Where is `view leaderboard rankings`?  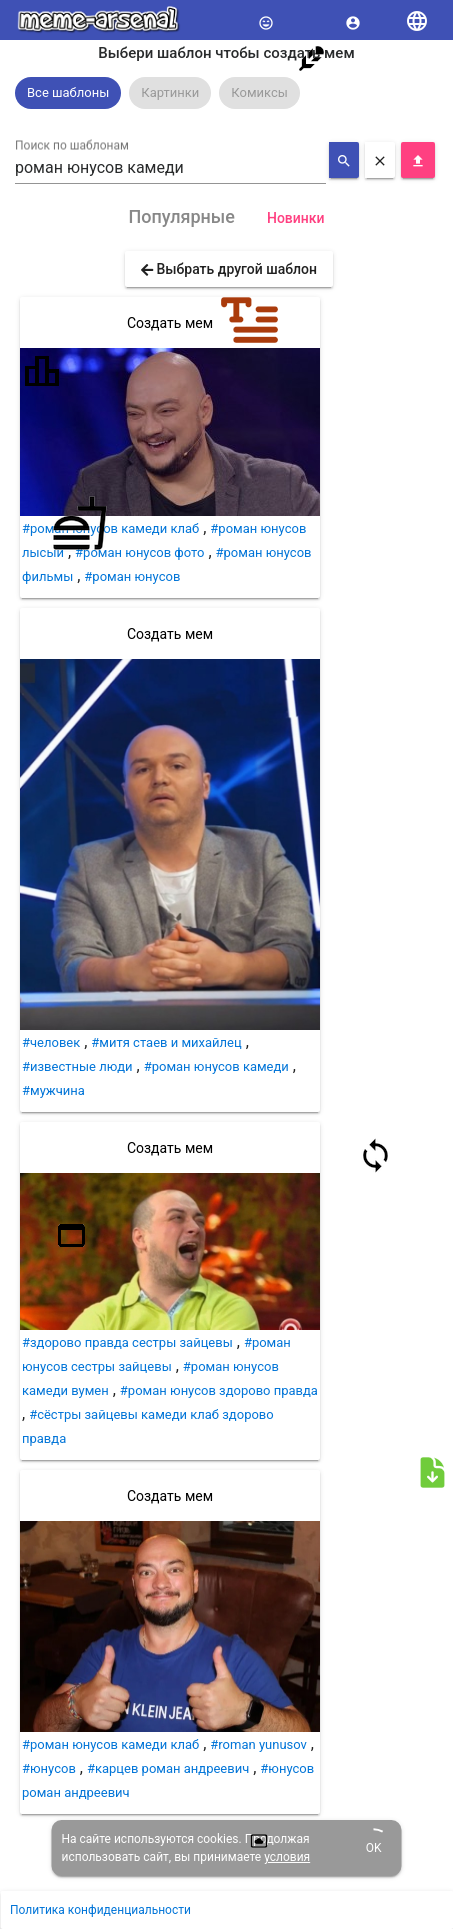 view leaderboard rankings is located at coordinates (42, 371).